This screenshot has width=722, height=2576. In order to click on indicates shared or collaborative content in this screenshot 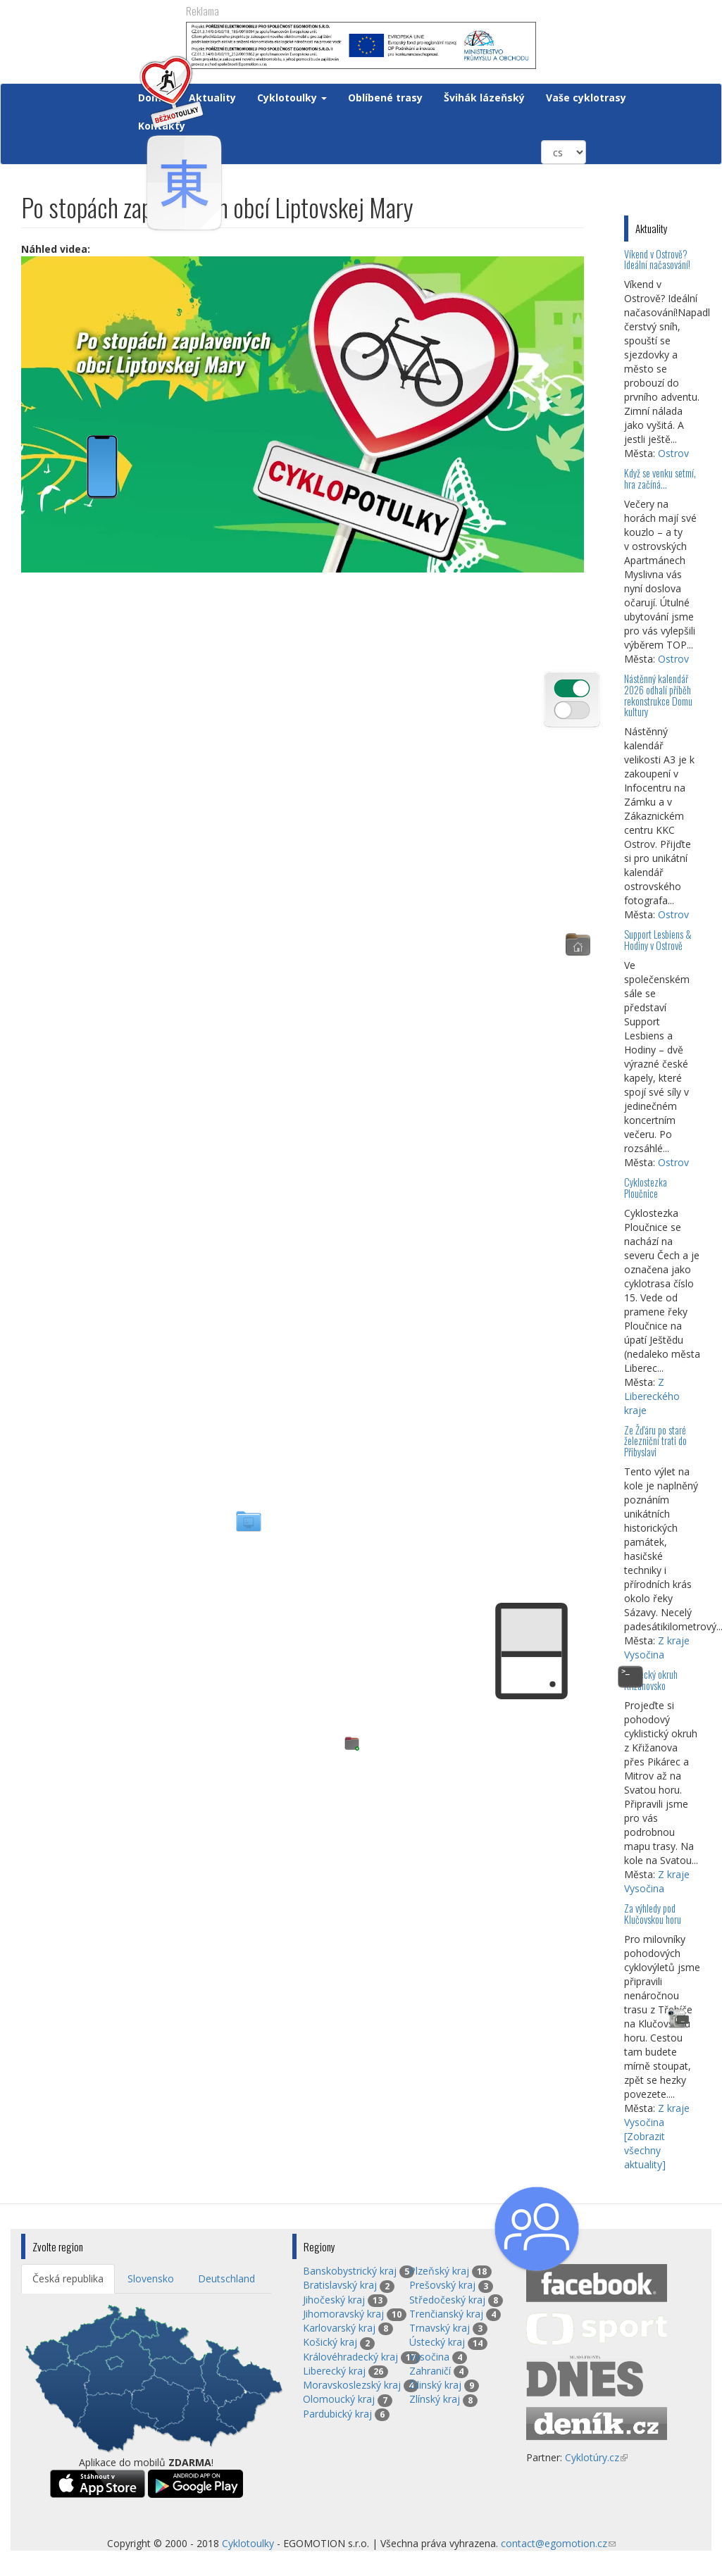, I will do `click(537, 2229)`.